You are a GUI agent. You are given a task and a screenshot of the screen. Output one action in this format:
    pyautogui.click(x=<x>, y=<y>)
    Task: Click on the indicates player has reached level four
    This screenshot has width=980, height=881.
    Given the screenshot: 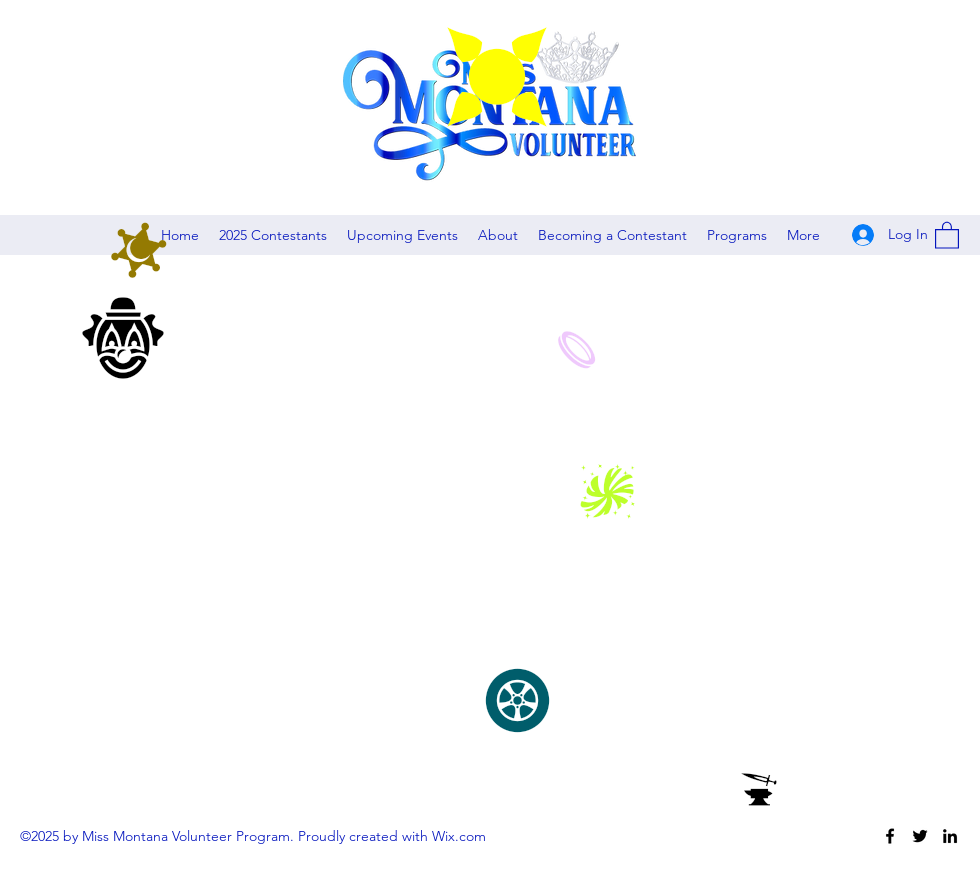 What is the action you would take?
    pyautogui.click(x=497, y=77)
    